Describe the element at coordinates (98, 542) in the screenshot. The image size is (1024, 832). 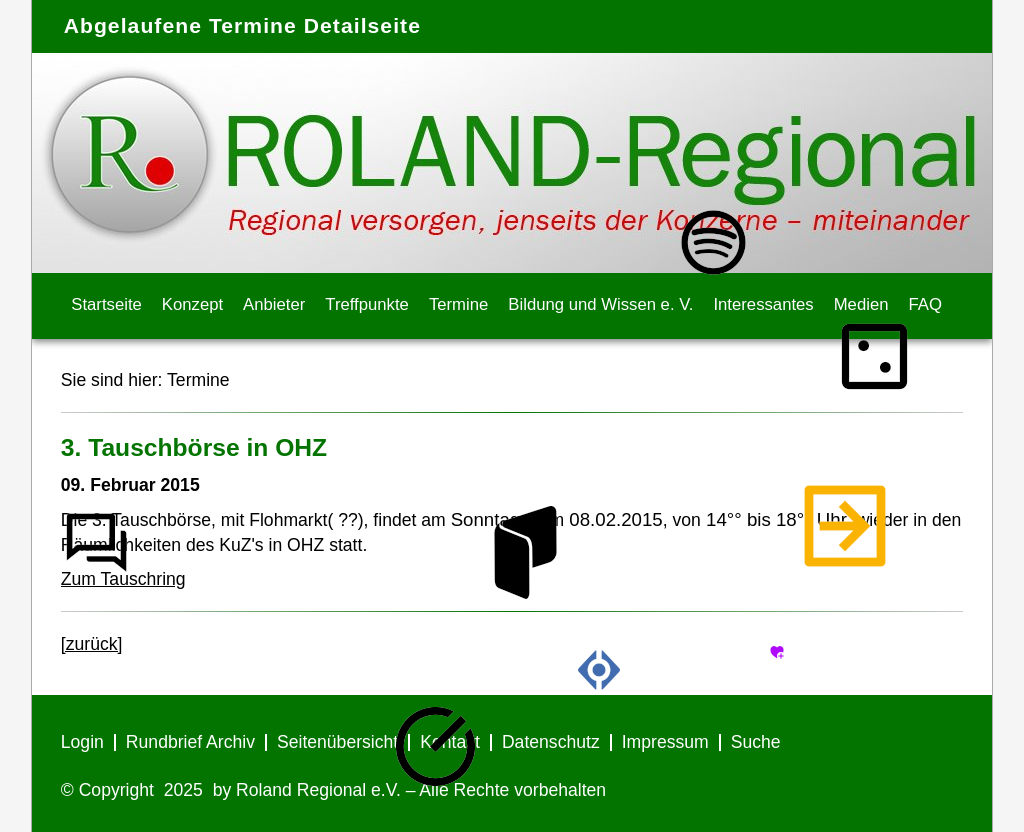
I see `open chat or messaging feature` at that location.